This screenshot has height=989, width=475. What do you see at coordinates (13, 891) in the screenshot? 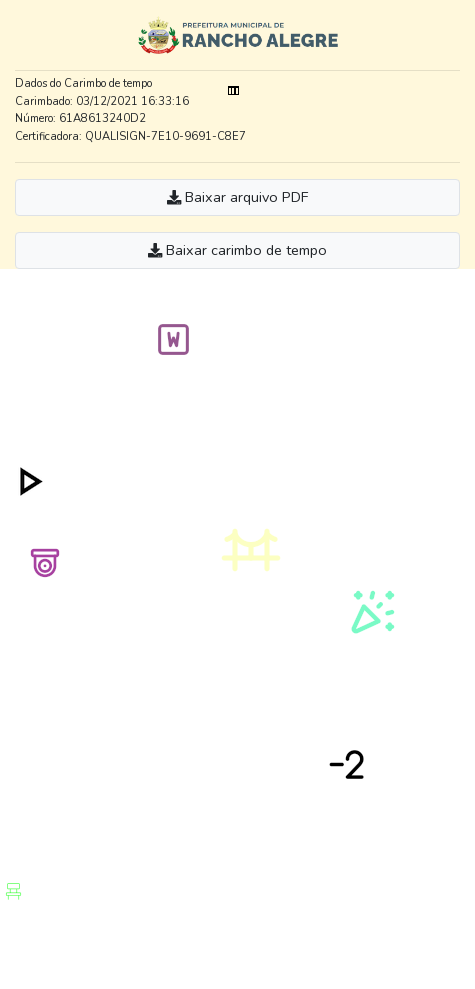
I see `browse furniture or seating options` at bounding box center [13, 891].